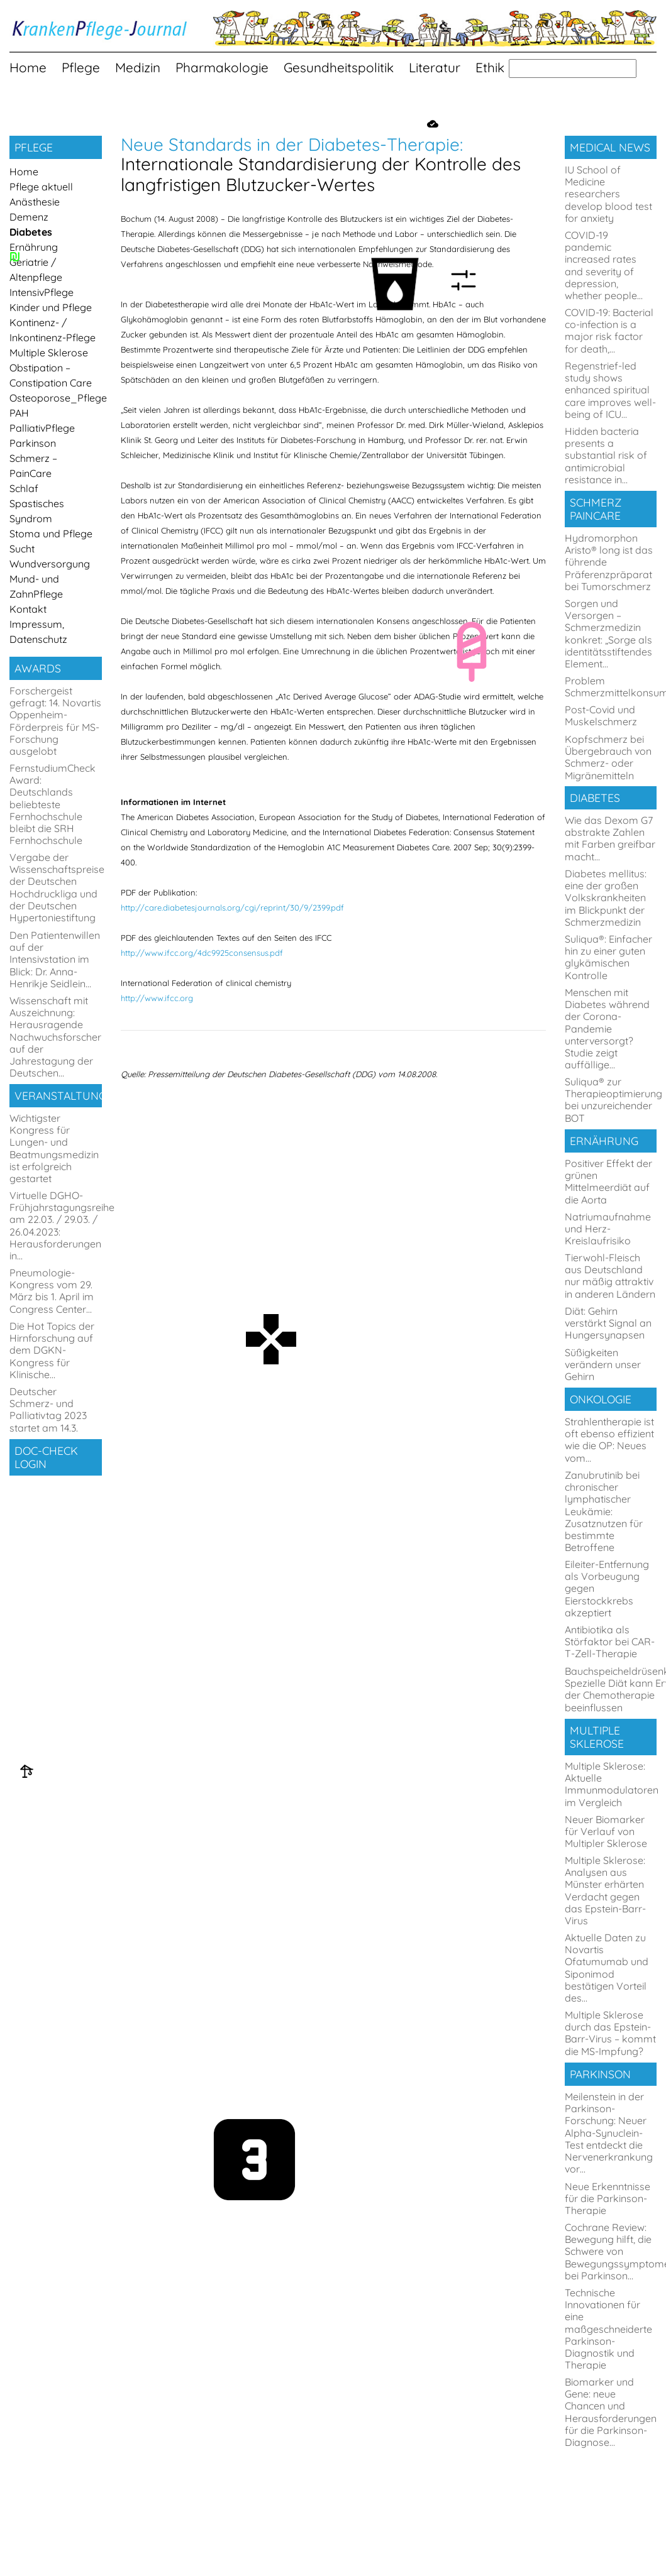 The image size is (666, 2576). What do you see at coordinates (472, 651) in the screenshot?
I see `browse desserts or frozen treats` at bounding box center [472, 651].